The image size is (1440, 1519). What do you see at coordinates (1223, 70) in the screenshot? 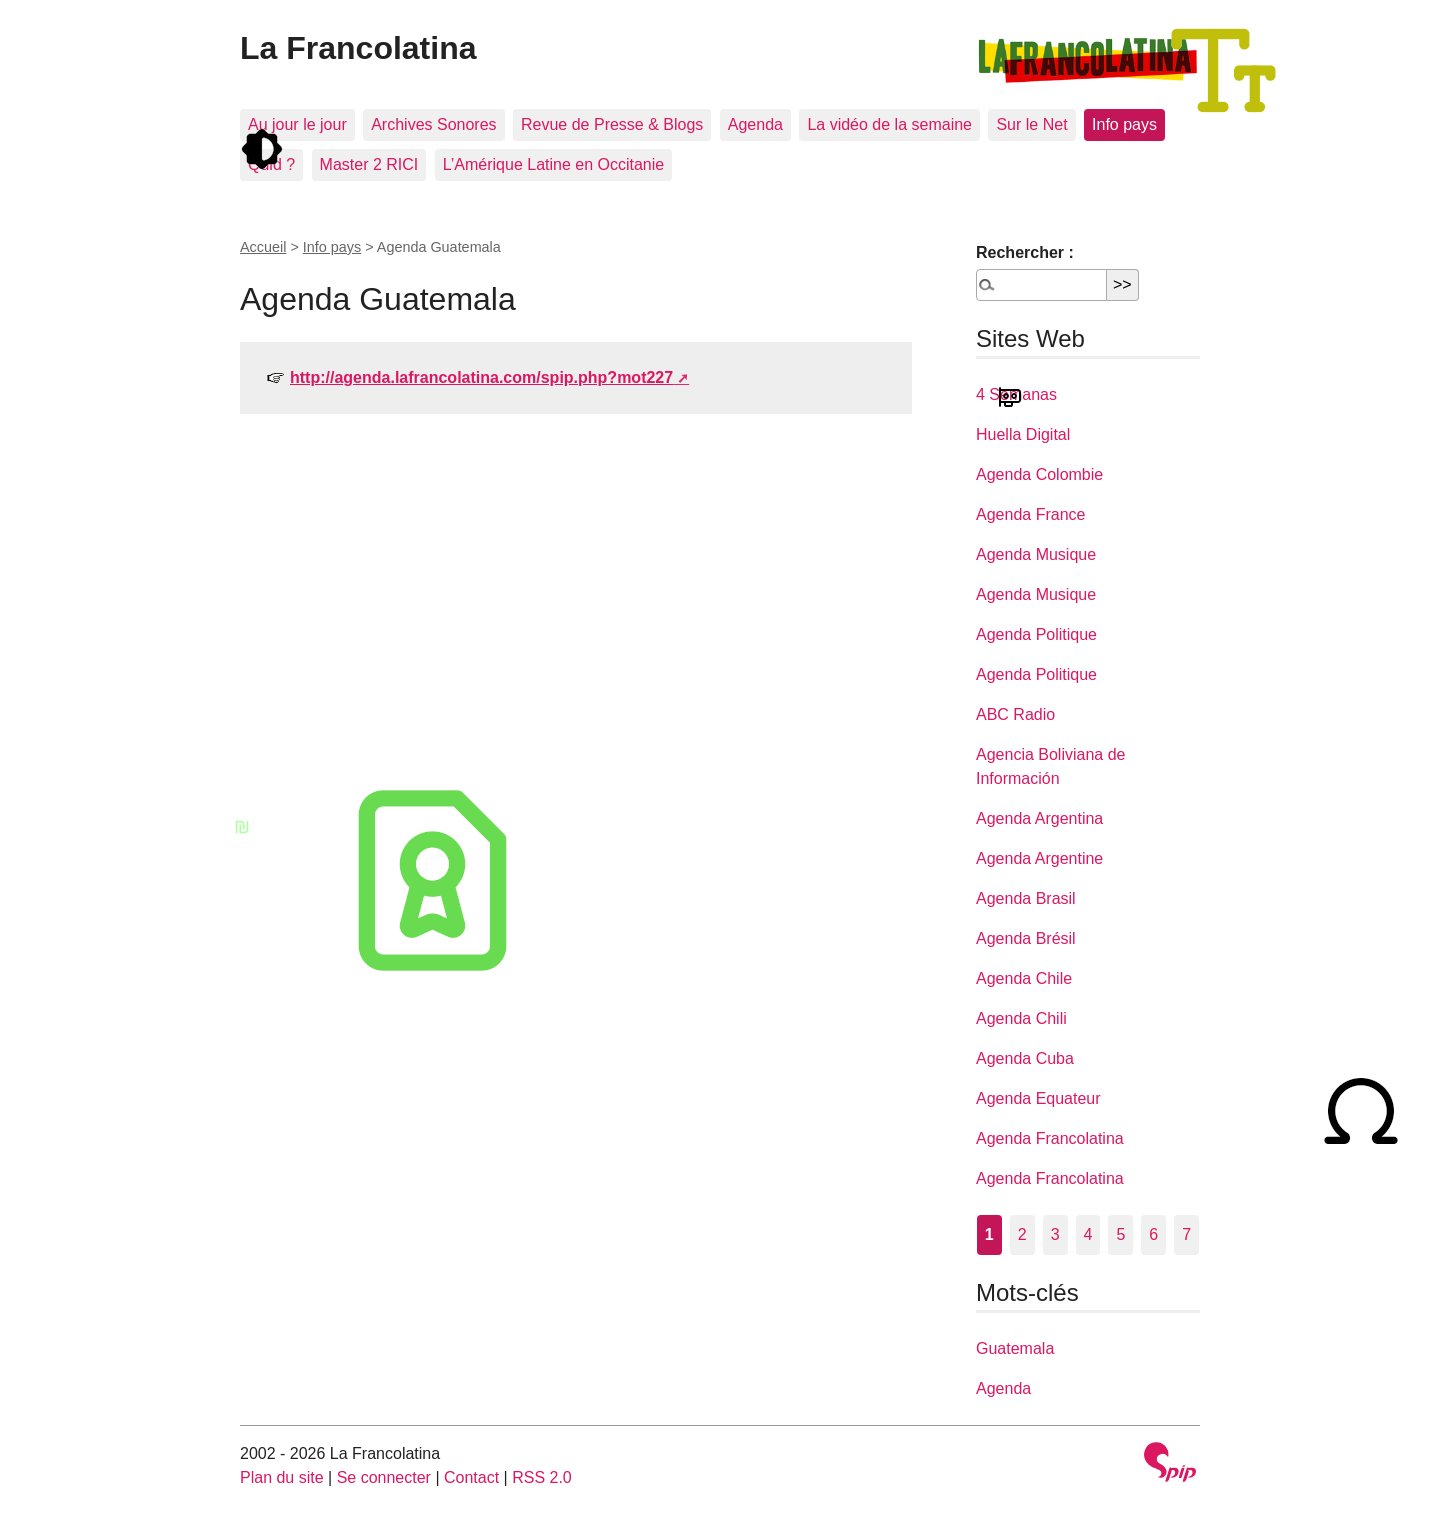
I see `adjust font size settings` at bounding box center [1223, 70].